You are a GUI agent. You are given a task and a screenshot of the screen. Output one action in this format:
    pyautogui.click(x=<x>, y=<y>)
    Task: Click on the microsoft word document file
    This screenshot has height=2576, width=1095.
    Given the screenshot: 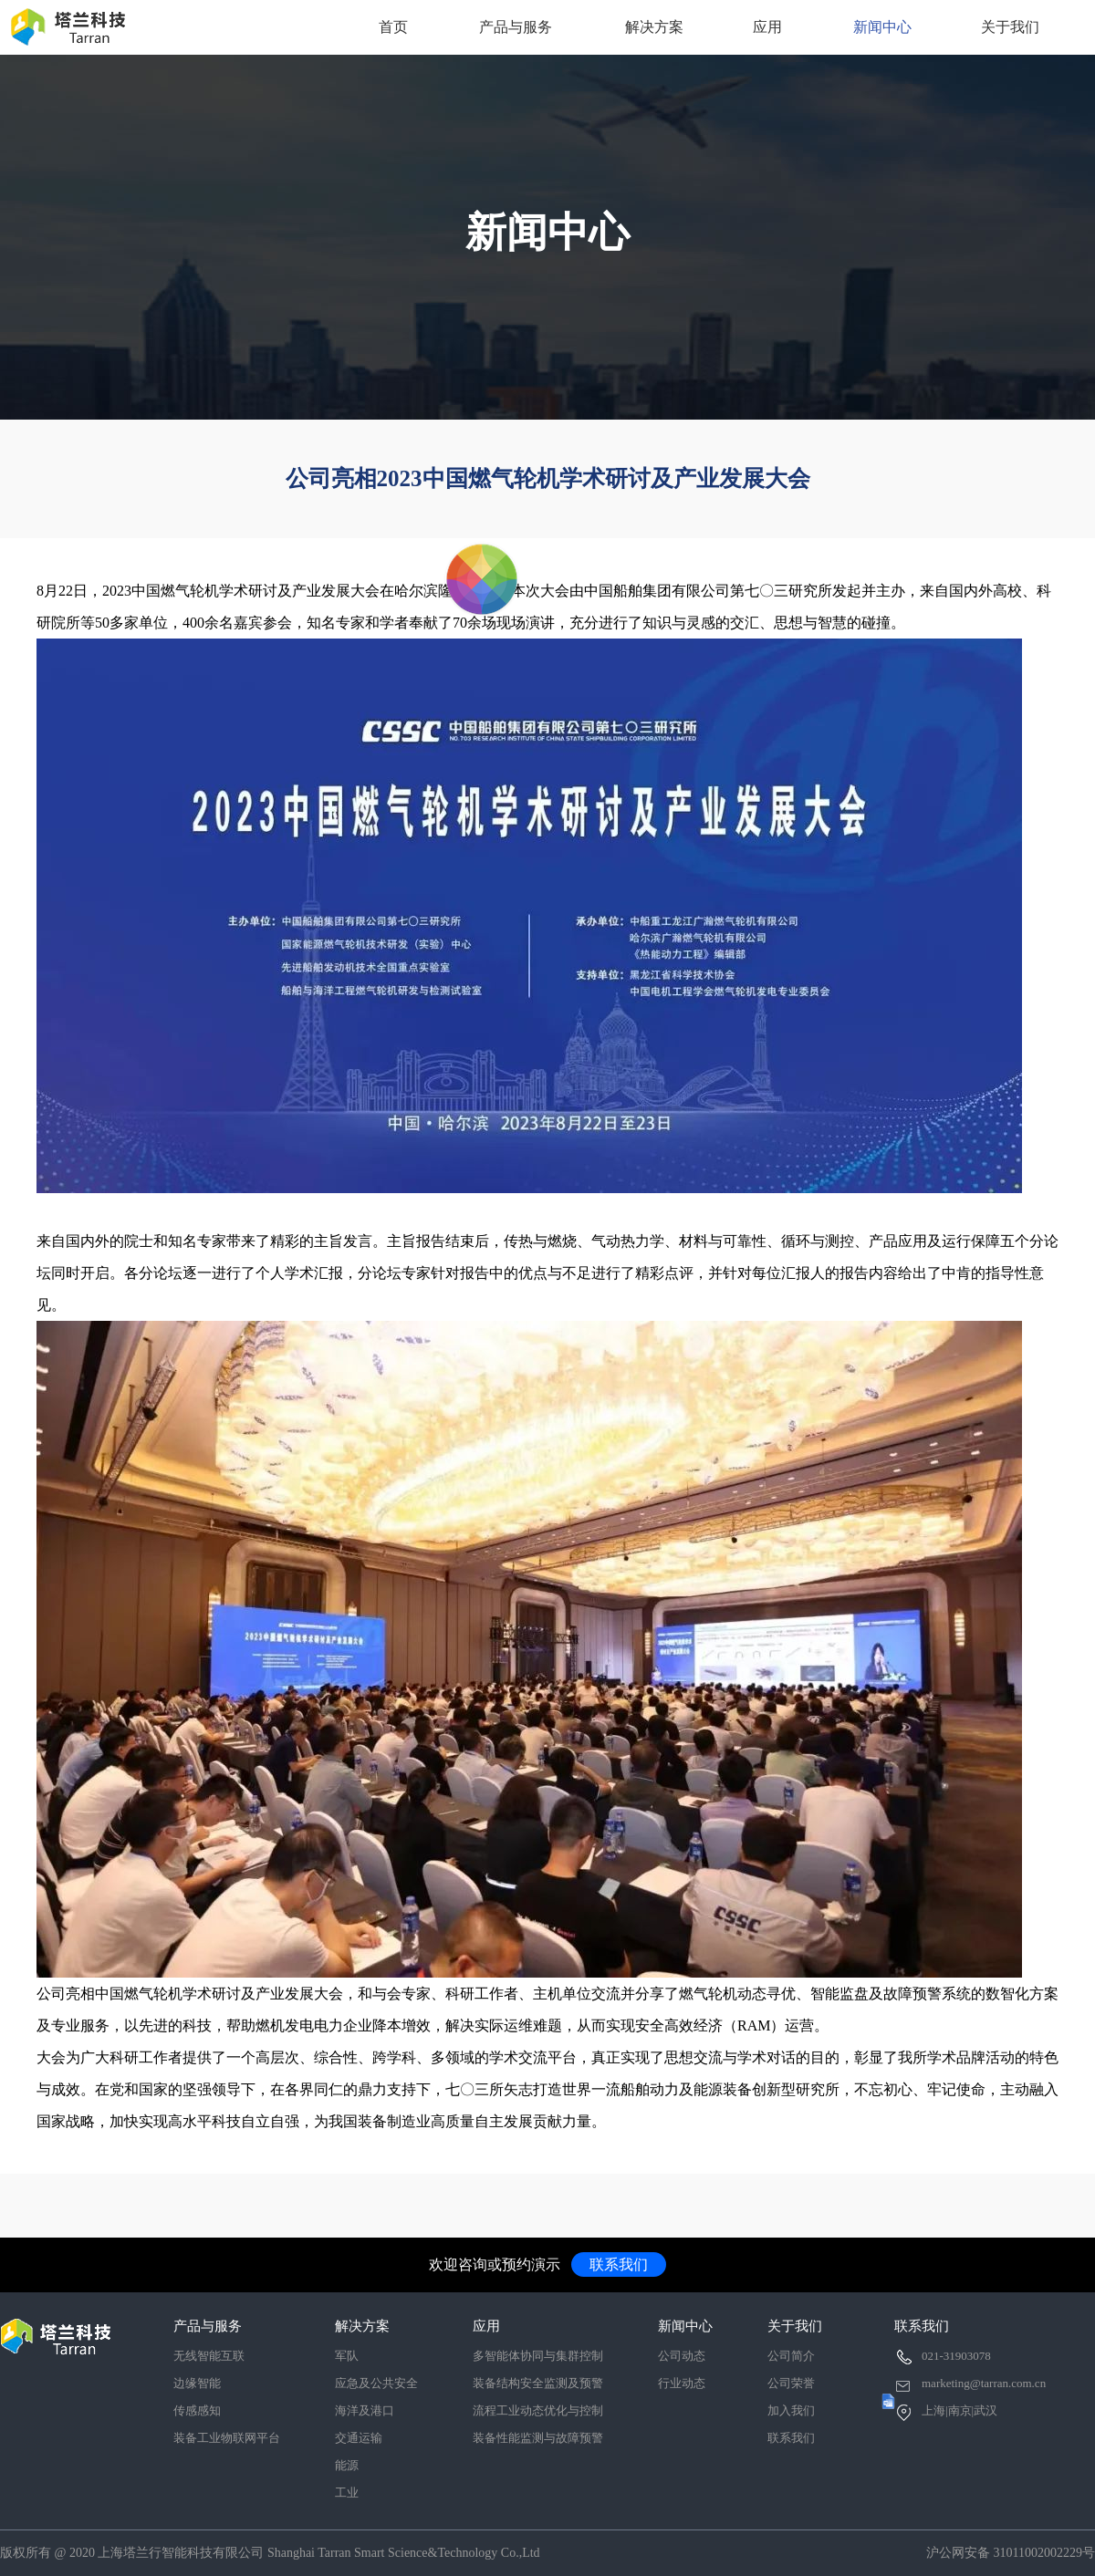 What is the action you would take?
    pyautogui.click(x=888, y=2401)
    